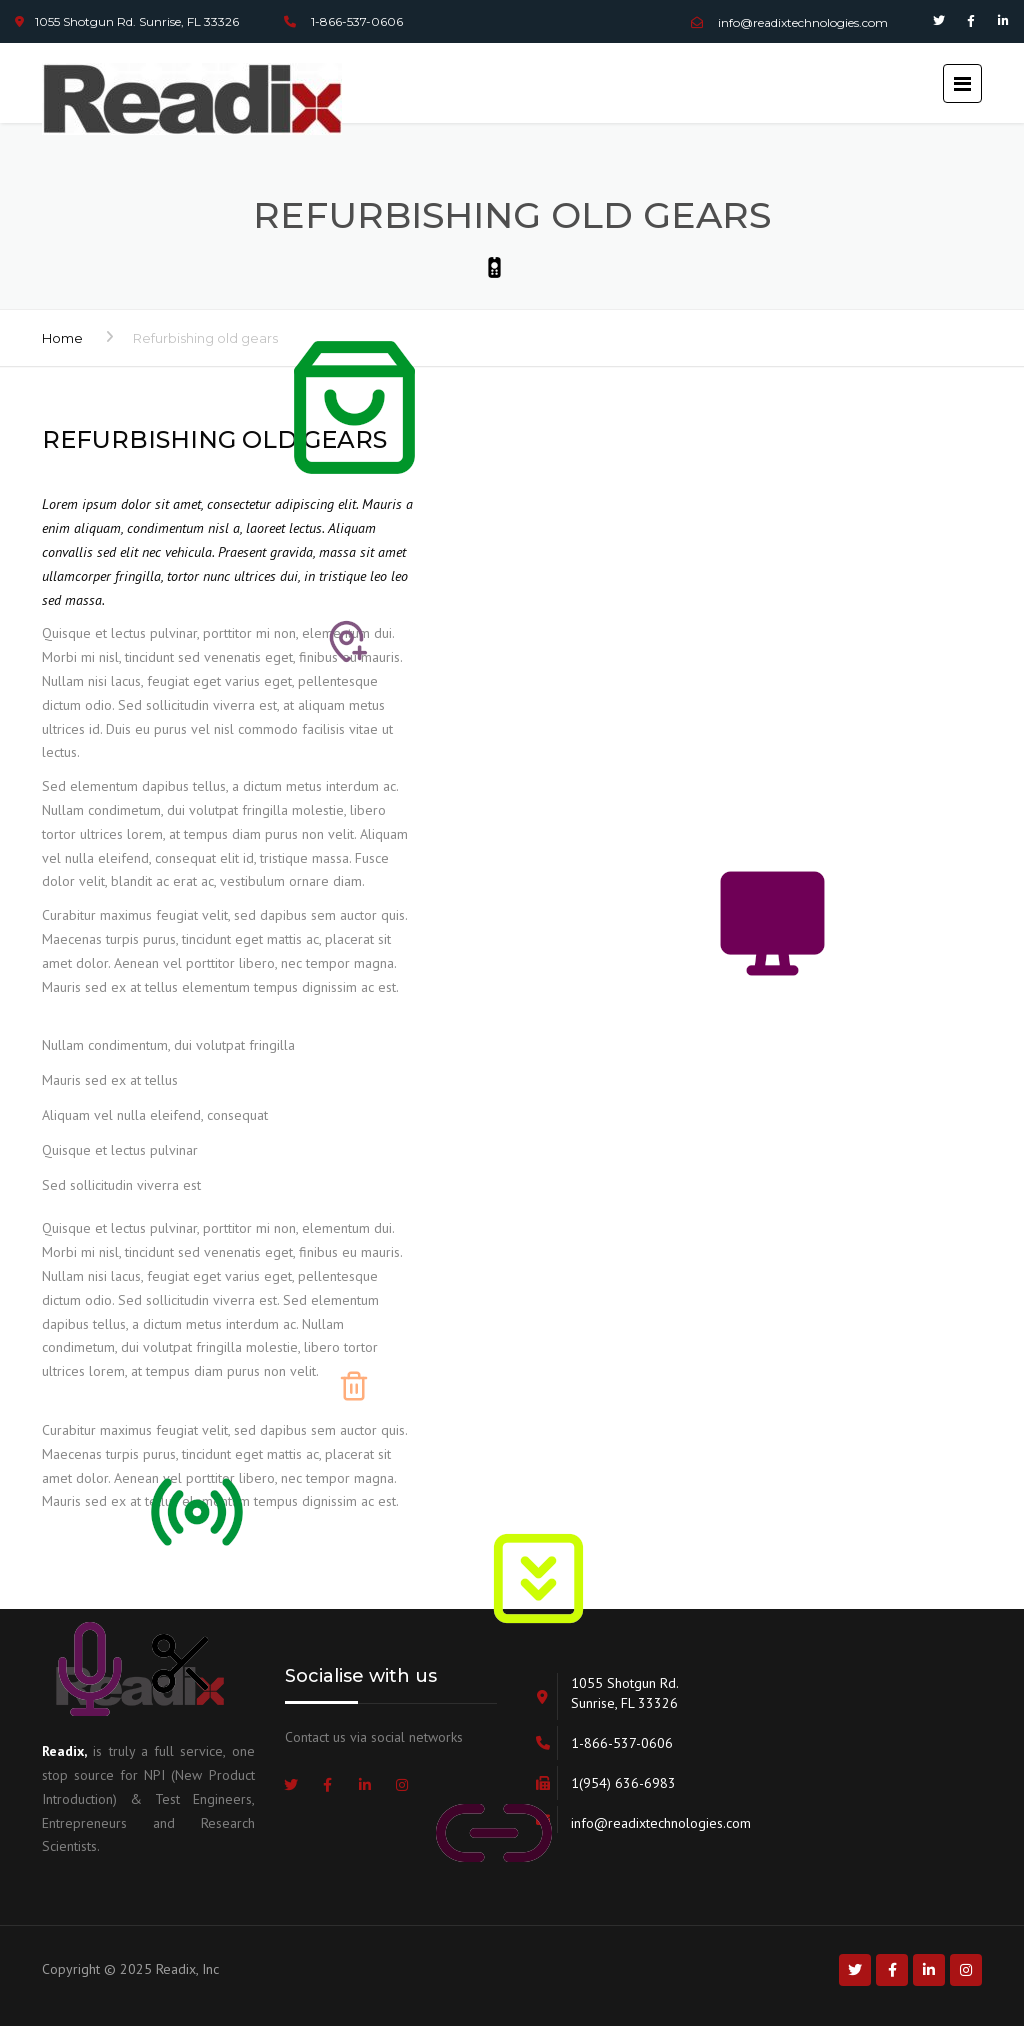  Describe the element at coordinates (90, 1669) in the screenshot. I see `tap to use voice input` at that location.